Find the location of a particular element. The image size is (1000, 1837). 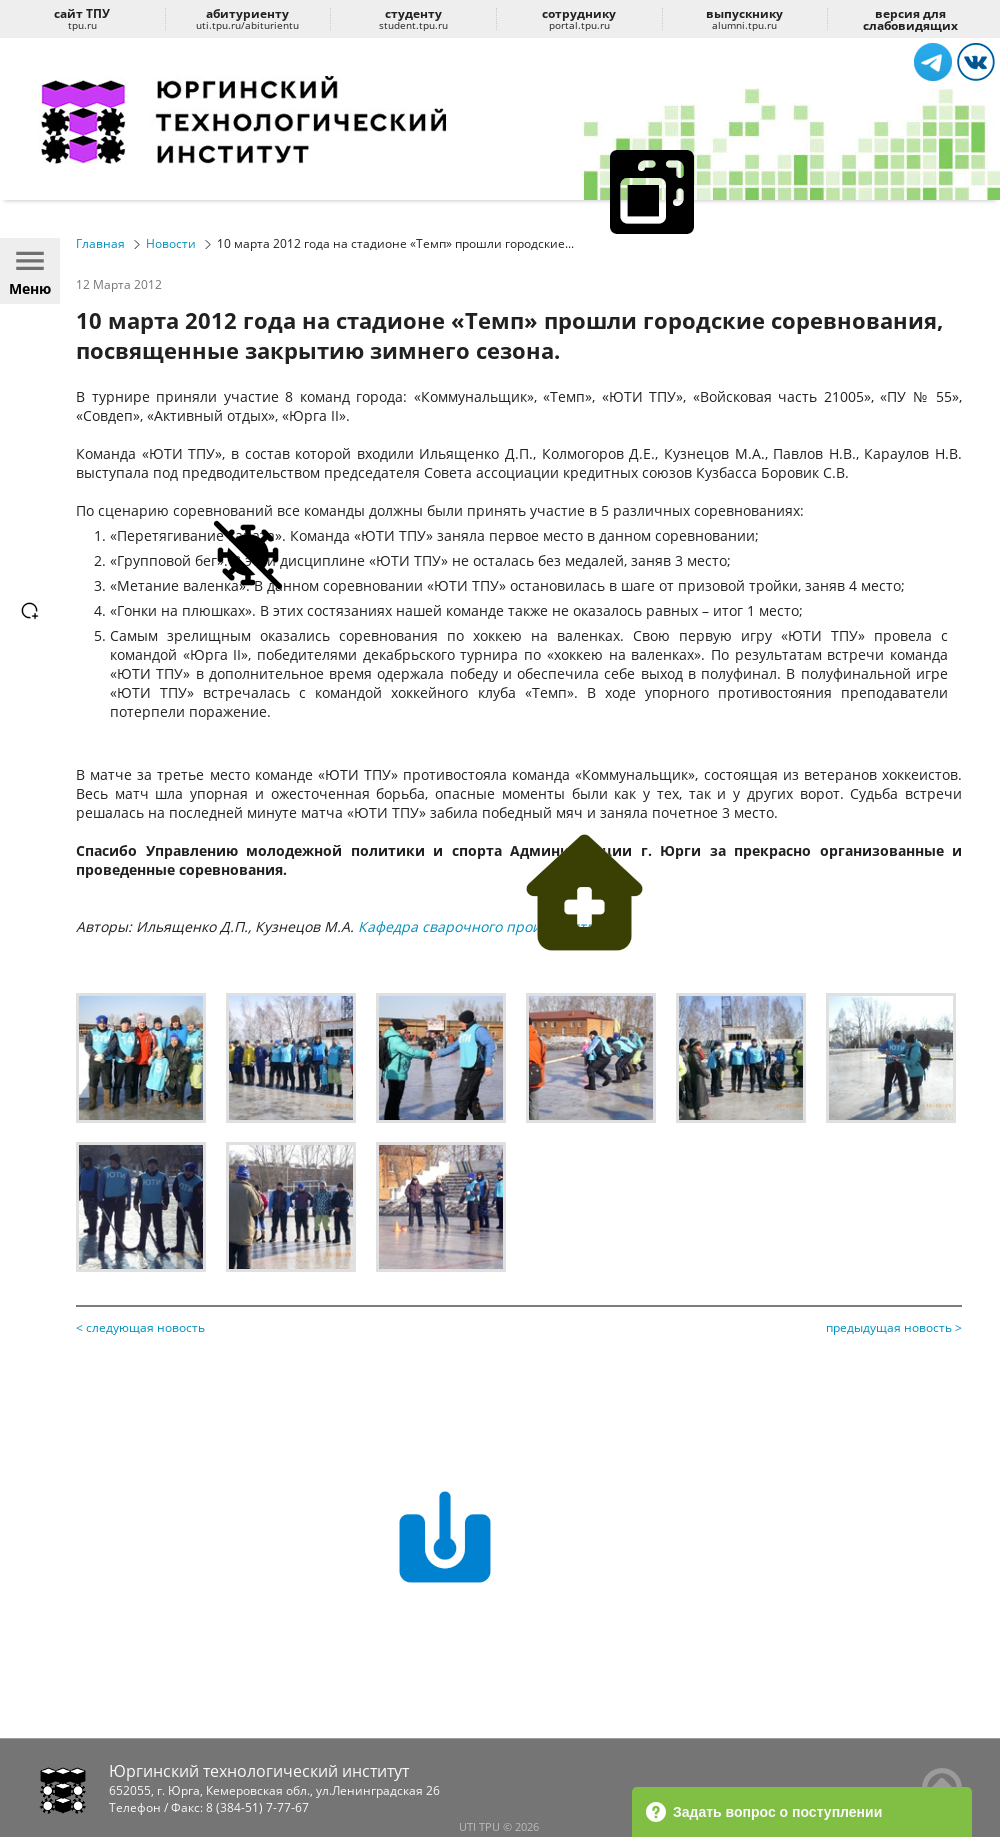

indicates covid-free or virus-free status is located at coordinates (248, 555).